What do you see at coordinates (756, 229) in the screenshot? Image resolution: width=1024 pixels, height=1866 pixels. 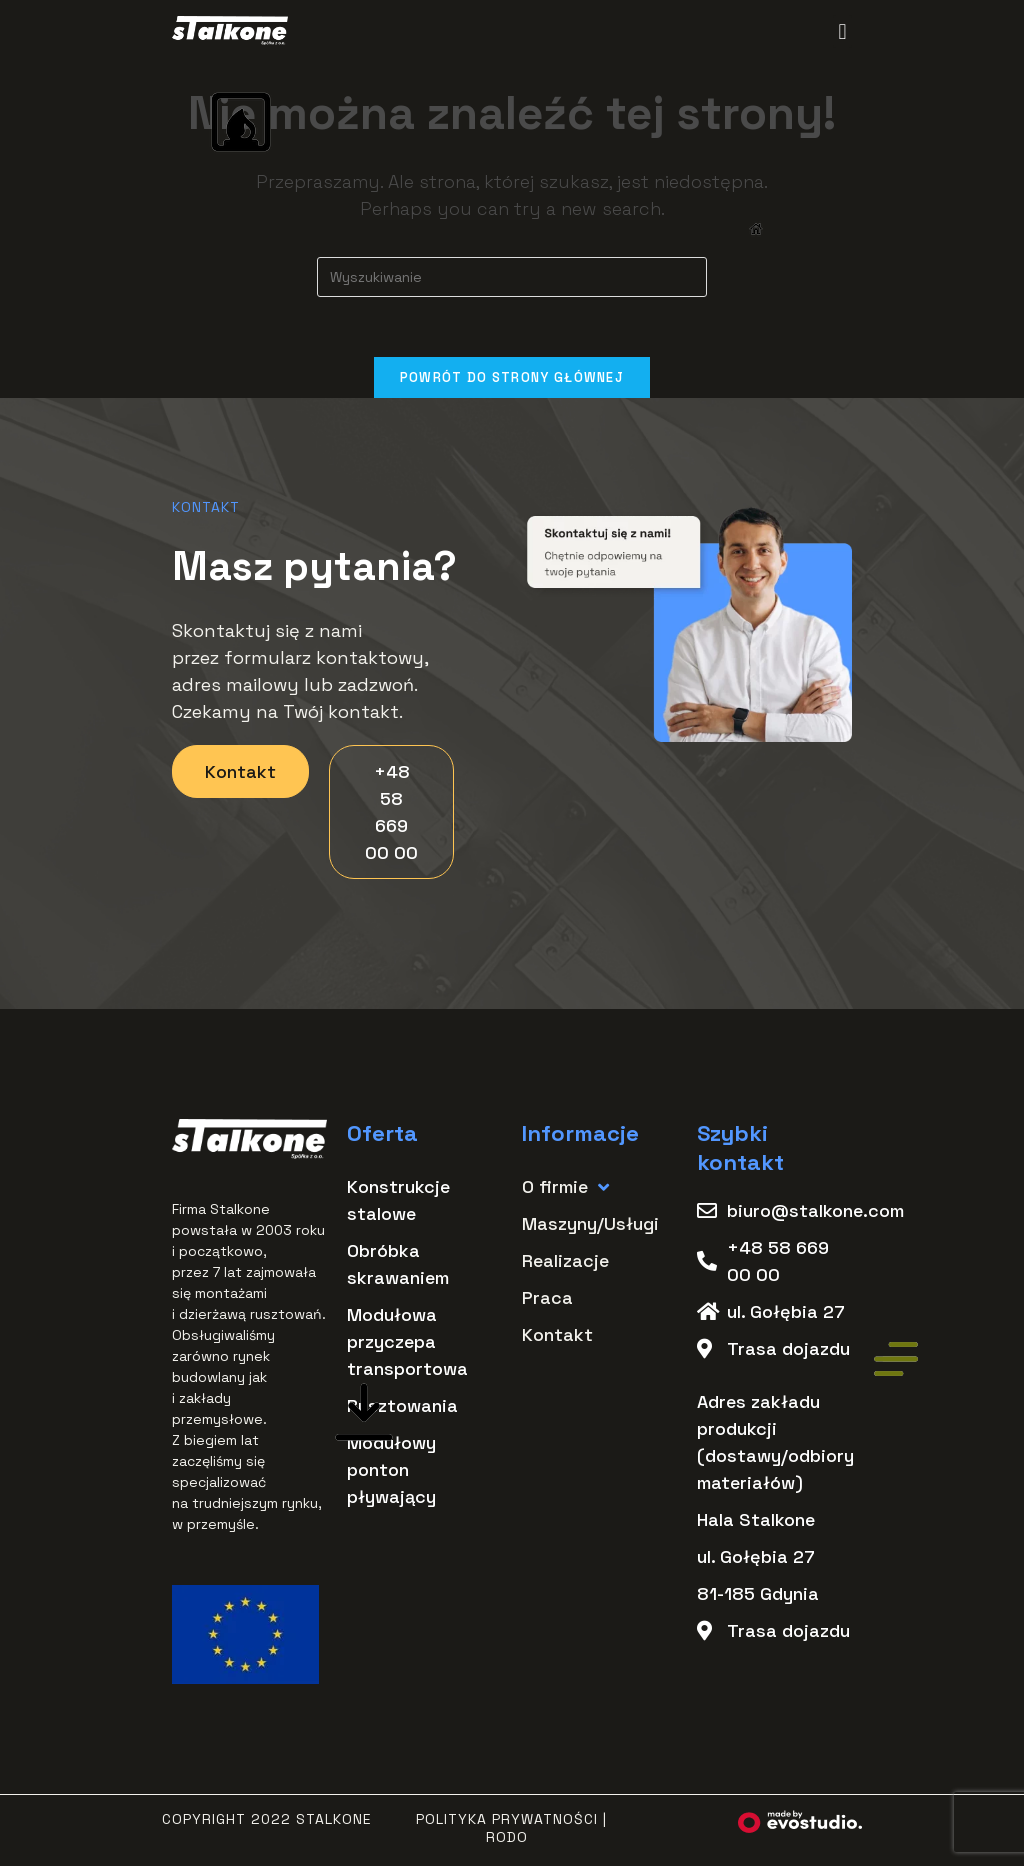 I see `go to home screen` at bounding box center [756, 229].